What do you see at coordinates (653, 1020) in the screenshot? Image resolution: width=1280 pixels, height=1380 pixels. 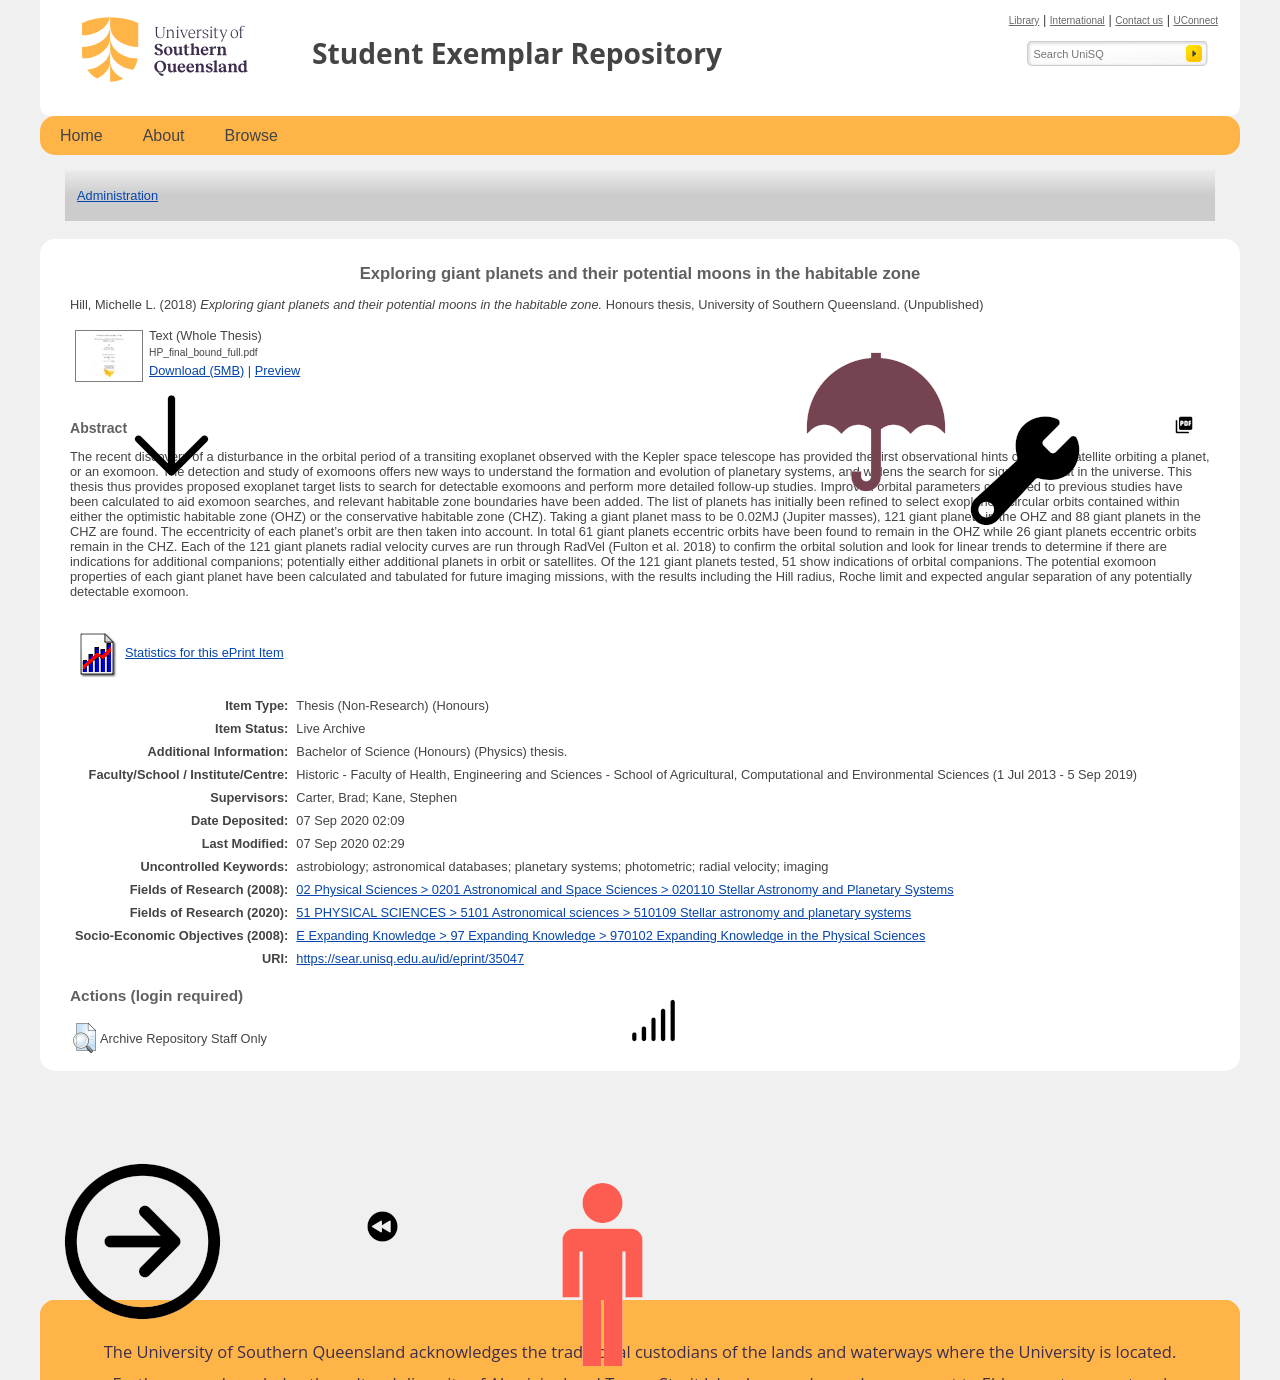 I see `indicates full signal strength` at bounding box center [653, 1020].